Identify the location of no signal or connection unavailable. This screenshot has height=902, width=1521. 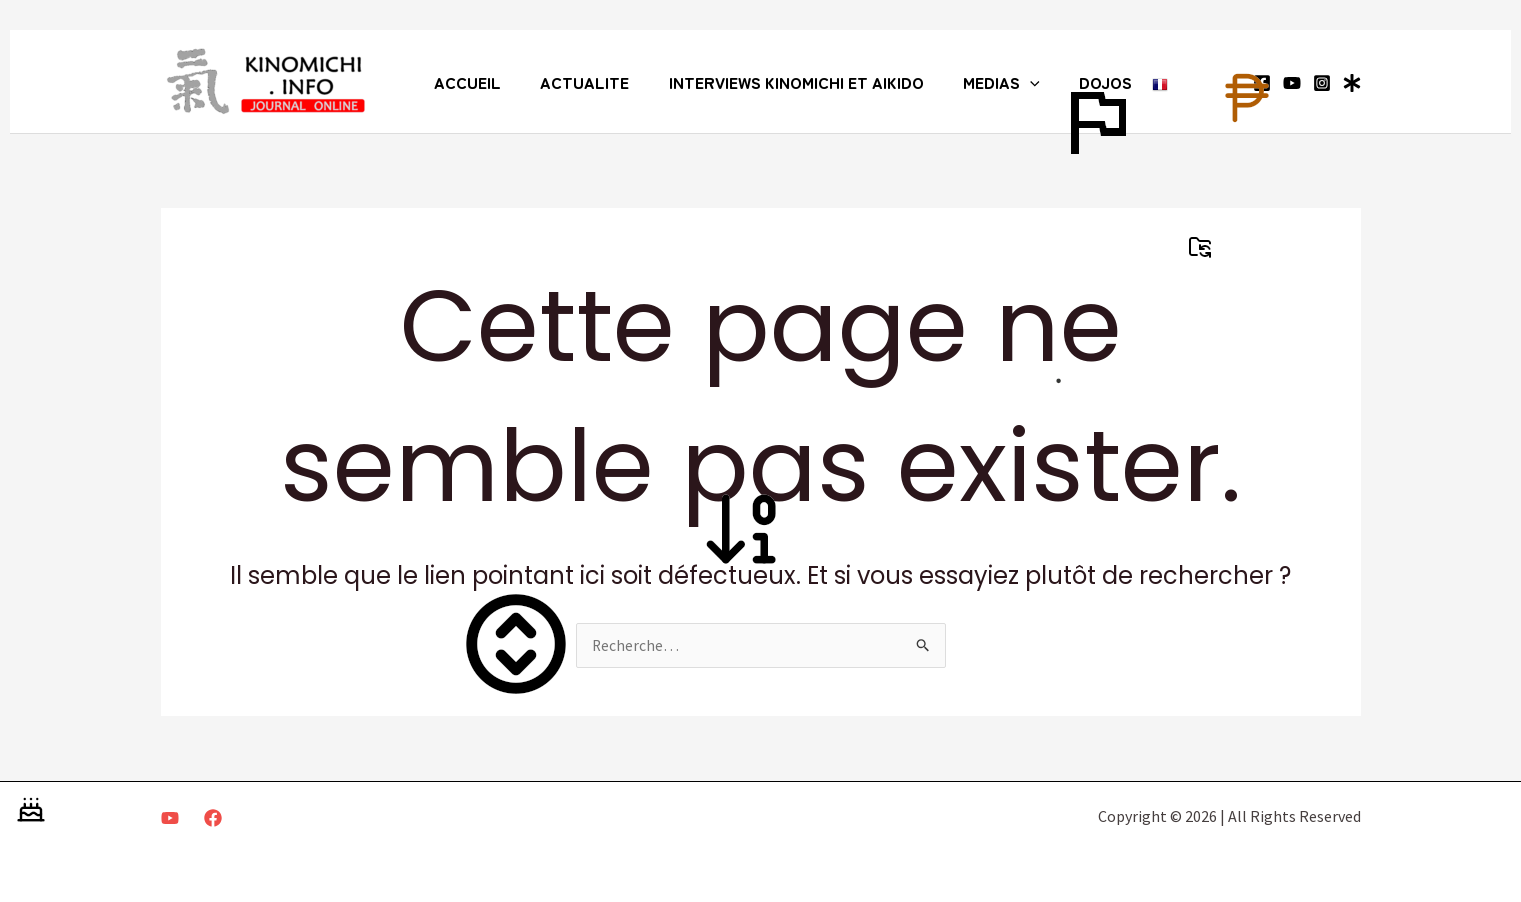
(1081, 362).